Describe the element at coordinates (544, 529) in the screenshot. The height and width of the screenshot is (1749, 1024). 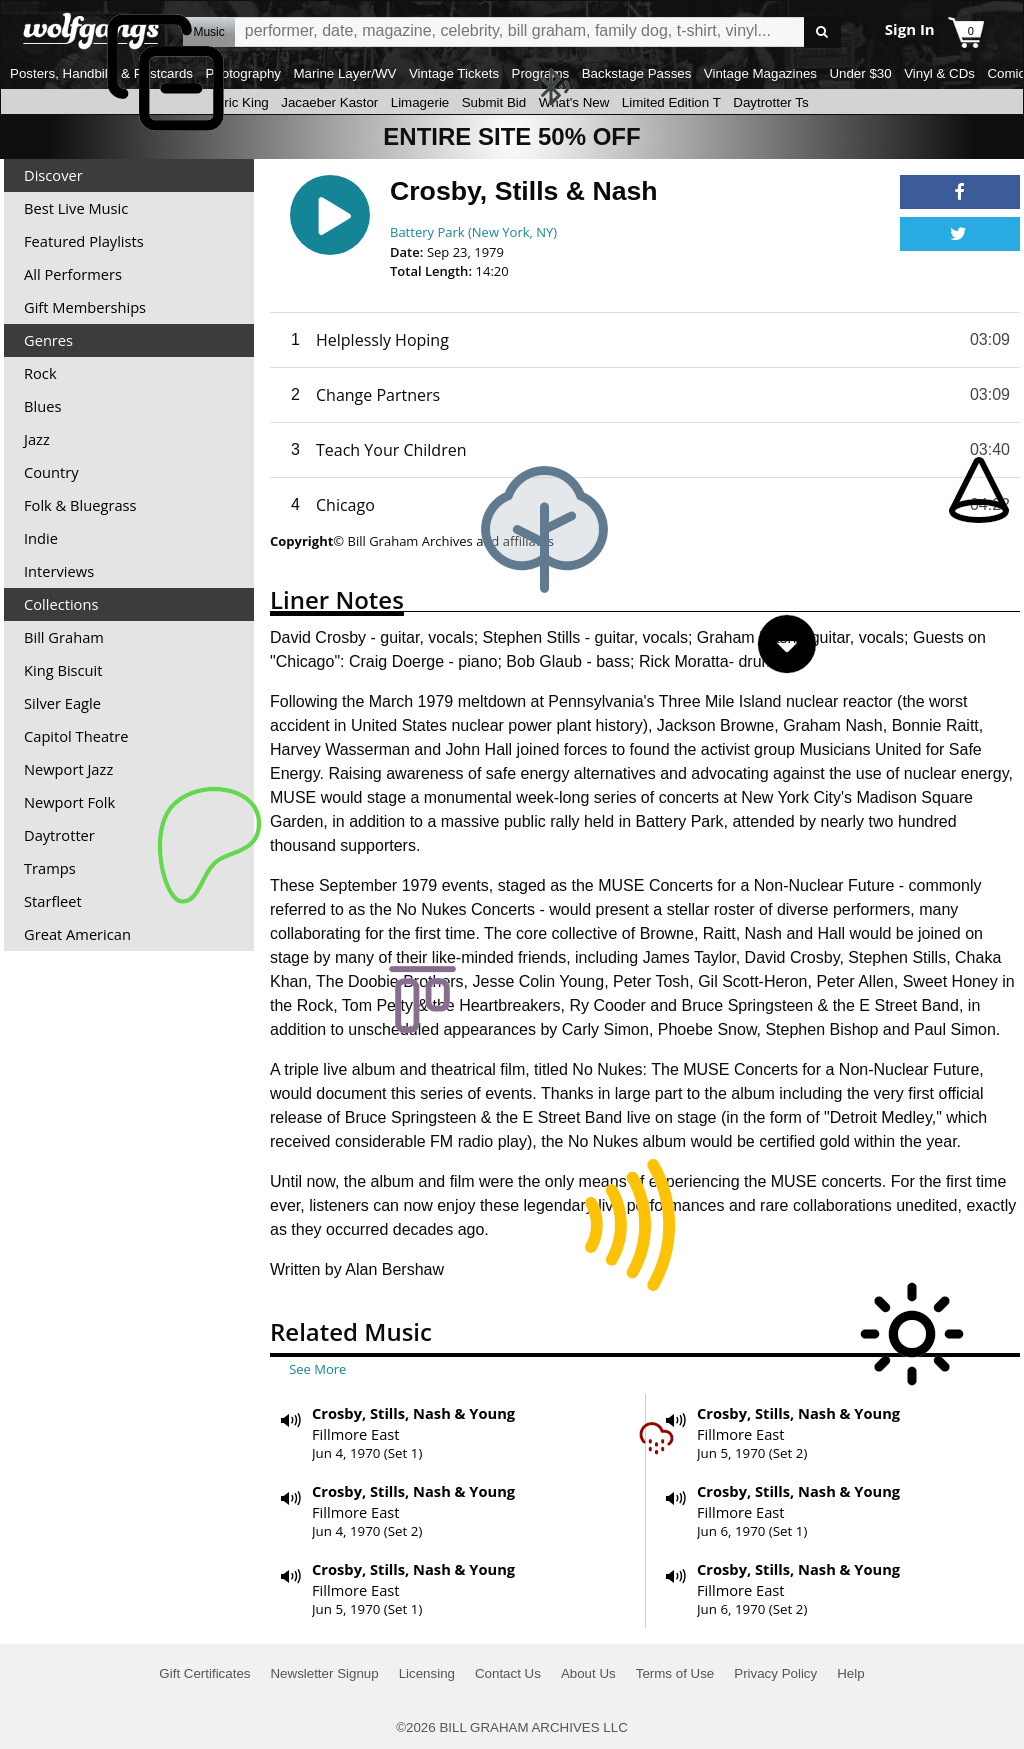
I see `access nature or outdoor category` at that location.